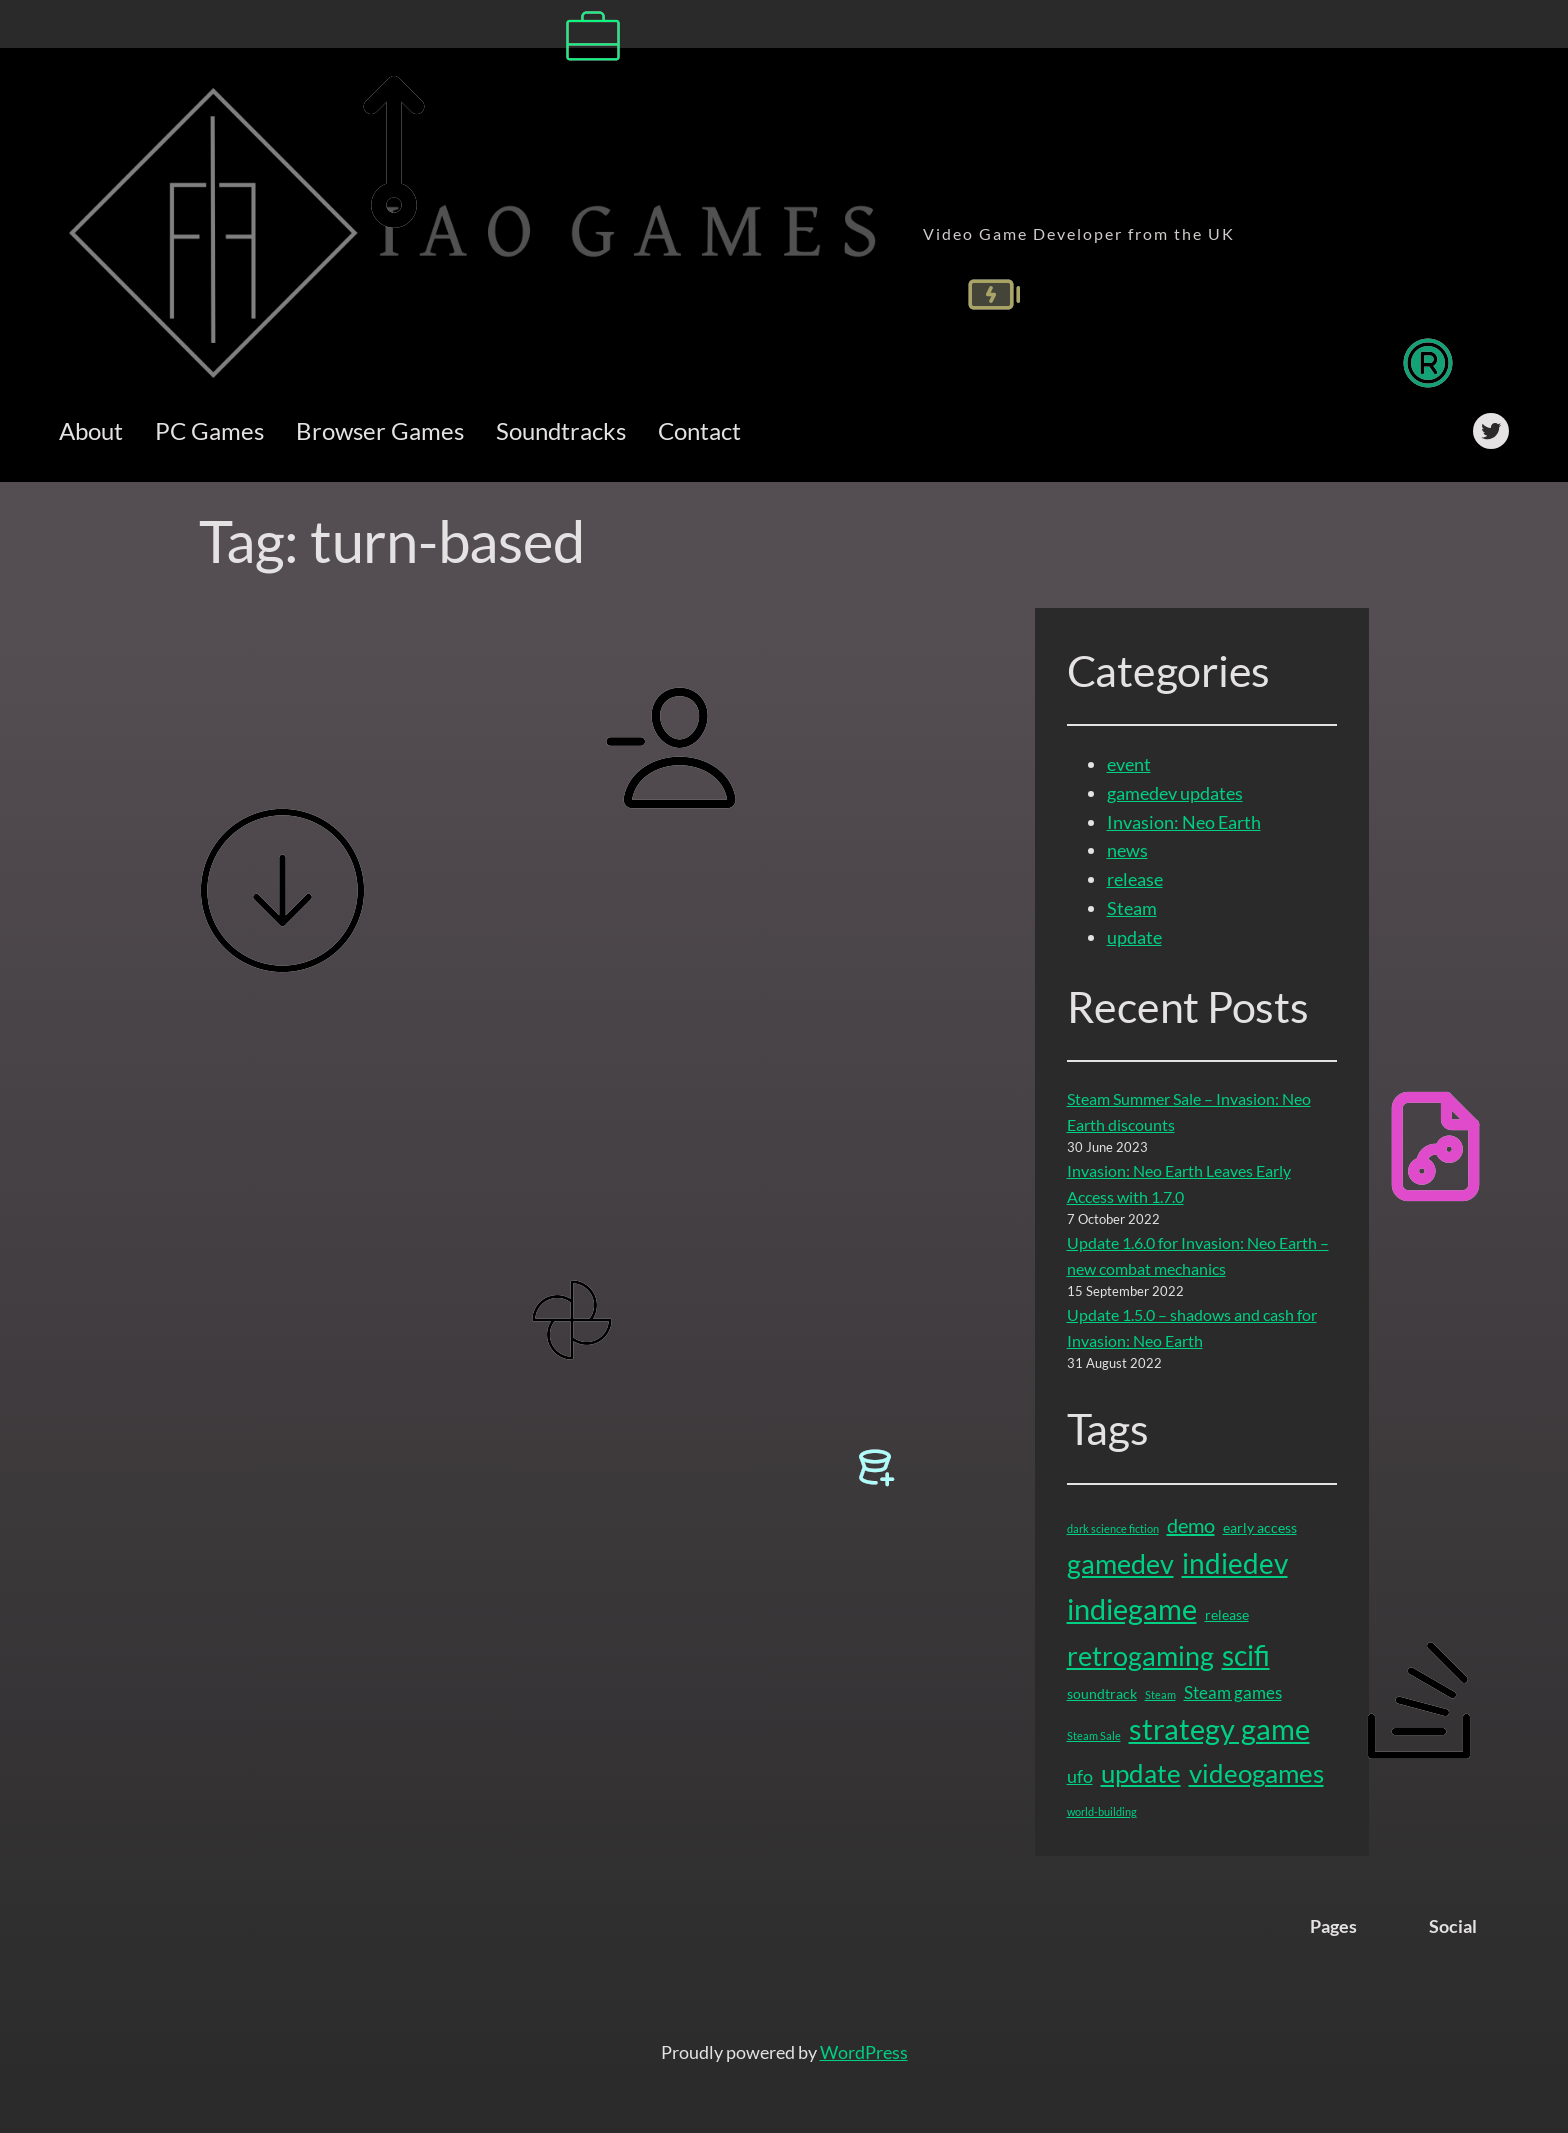  What do you see at coordinates (1428, 363) in the screenshot?
I see `indicates registered trademark status` at bounding box center [1428, 363].